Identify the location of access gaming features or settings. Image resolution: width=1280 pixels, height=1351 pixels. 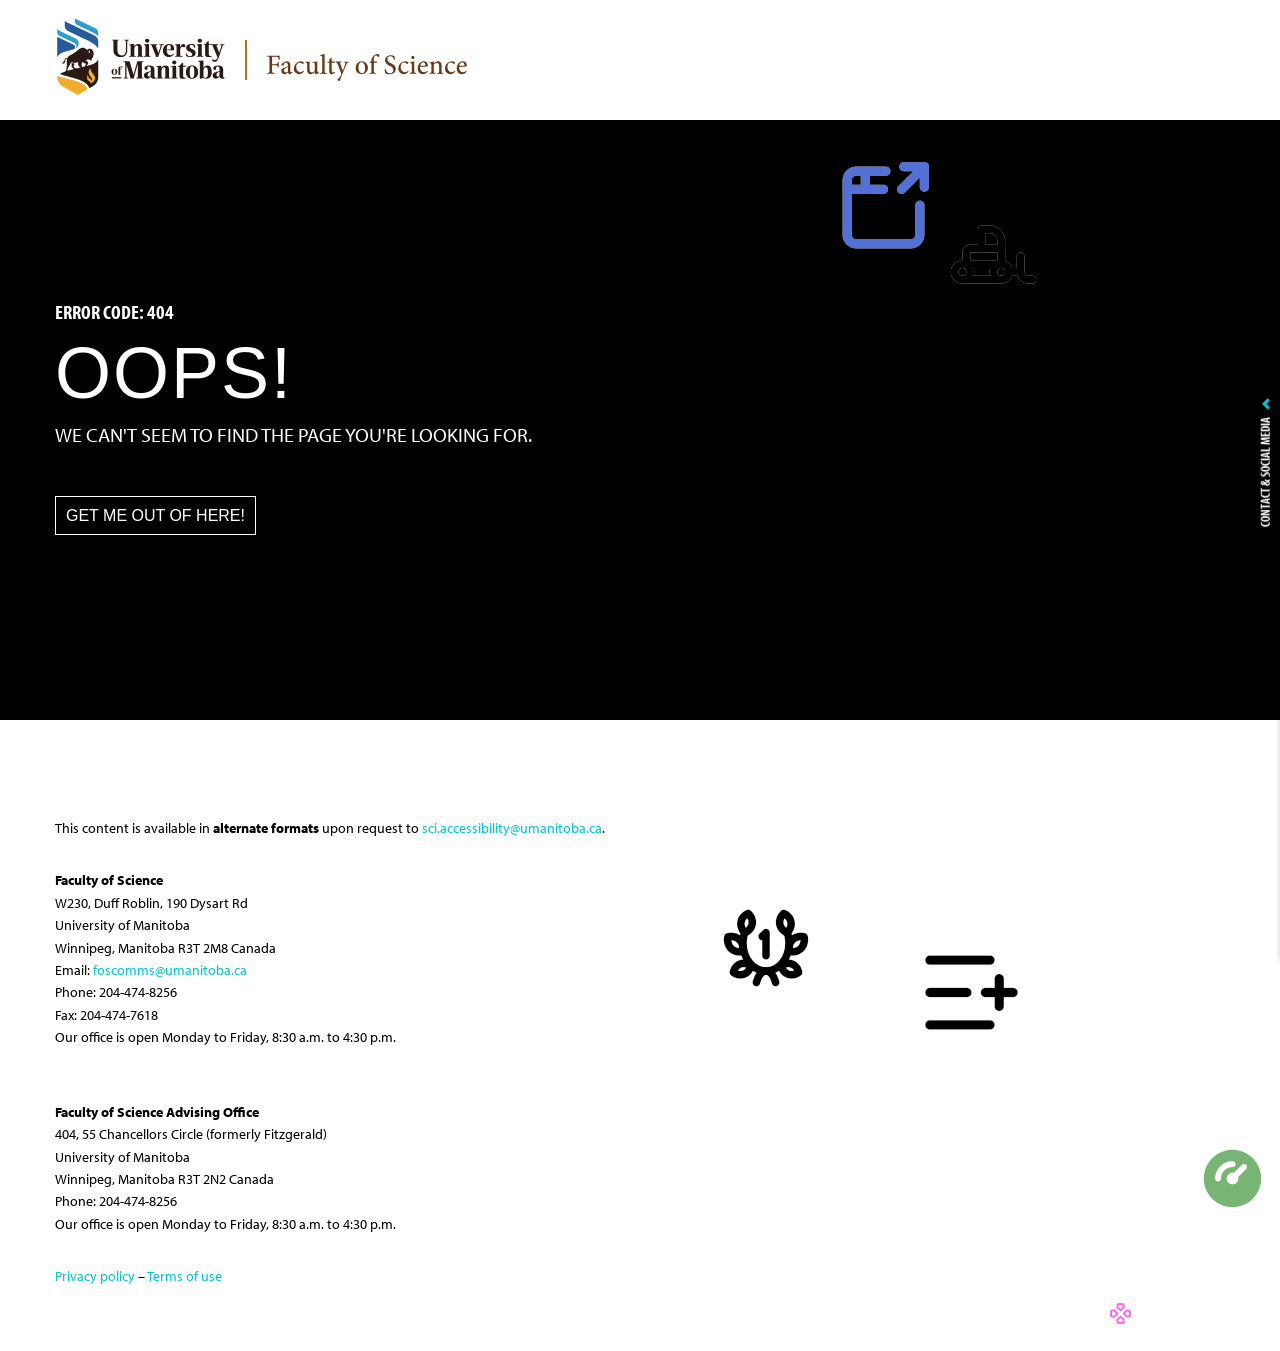
(1120, 1313).